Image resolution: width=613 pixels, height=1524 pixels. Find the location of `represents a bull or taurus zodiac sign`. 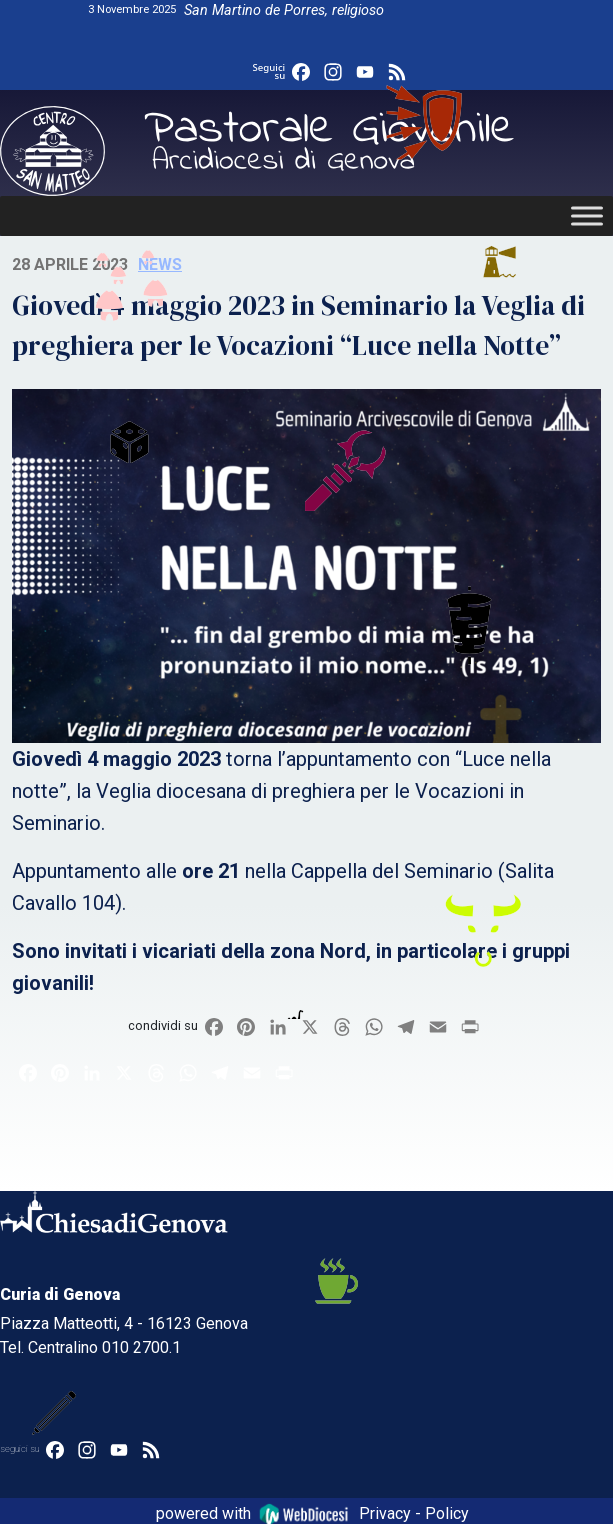

represents a bull or taurus zodiac sign is located at coordinates (483, 931).